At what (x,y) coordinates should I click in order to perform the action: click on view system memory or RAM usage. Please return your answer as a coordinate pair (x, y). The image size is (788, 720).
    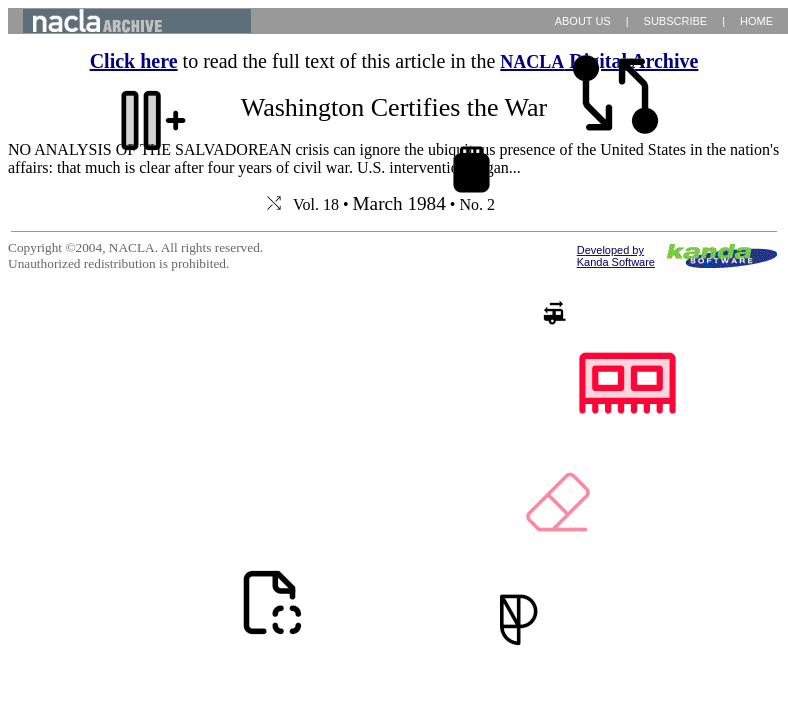
    Looking at the image, I should click on (627, 381).